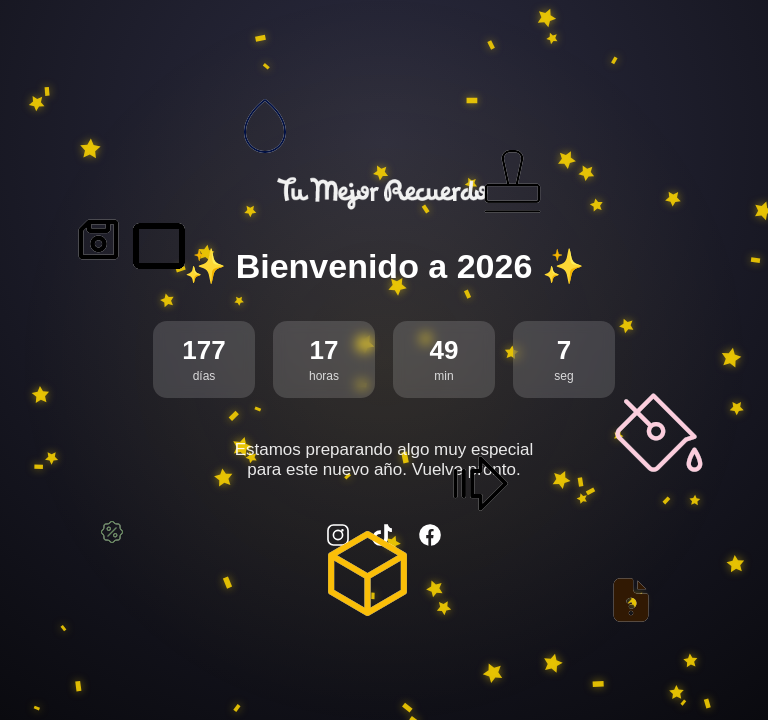  Describe the element at coordinates (657, 435) in the screenshot. I see `fill an area with color` at that location.